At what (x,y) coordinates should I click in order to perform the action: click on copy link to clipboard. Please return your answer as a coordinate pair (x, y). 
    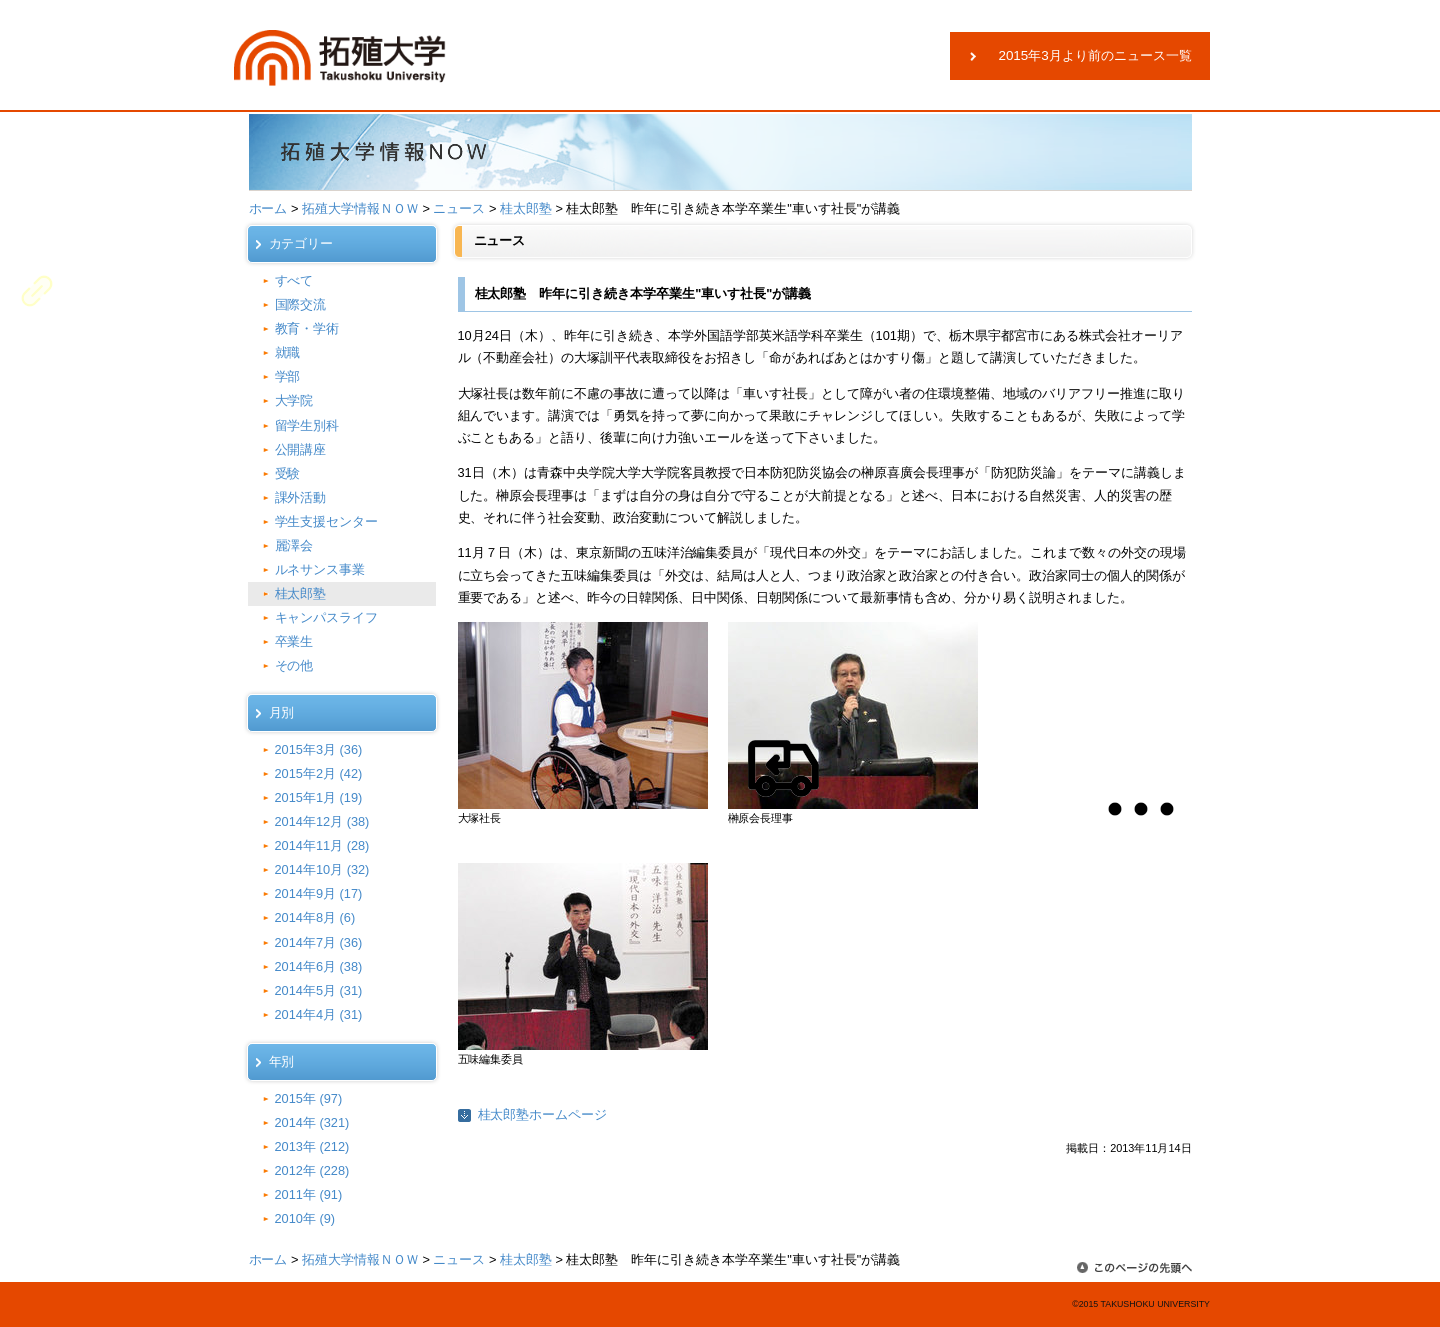
    Looking at the image, I should click on (37, 291).